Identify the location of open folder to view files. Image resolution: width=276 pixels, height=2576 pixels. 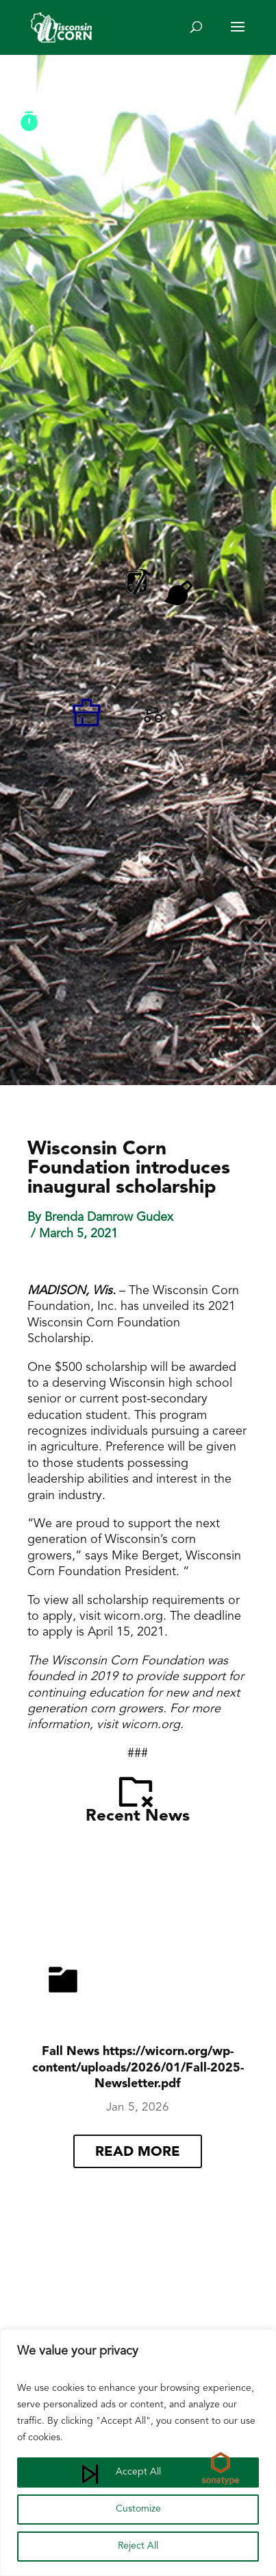
(63, 1980).